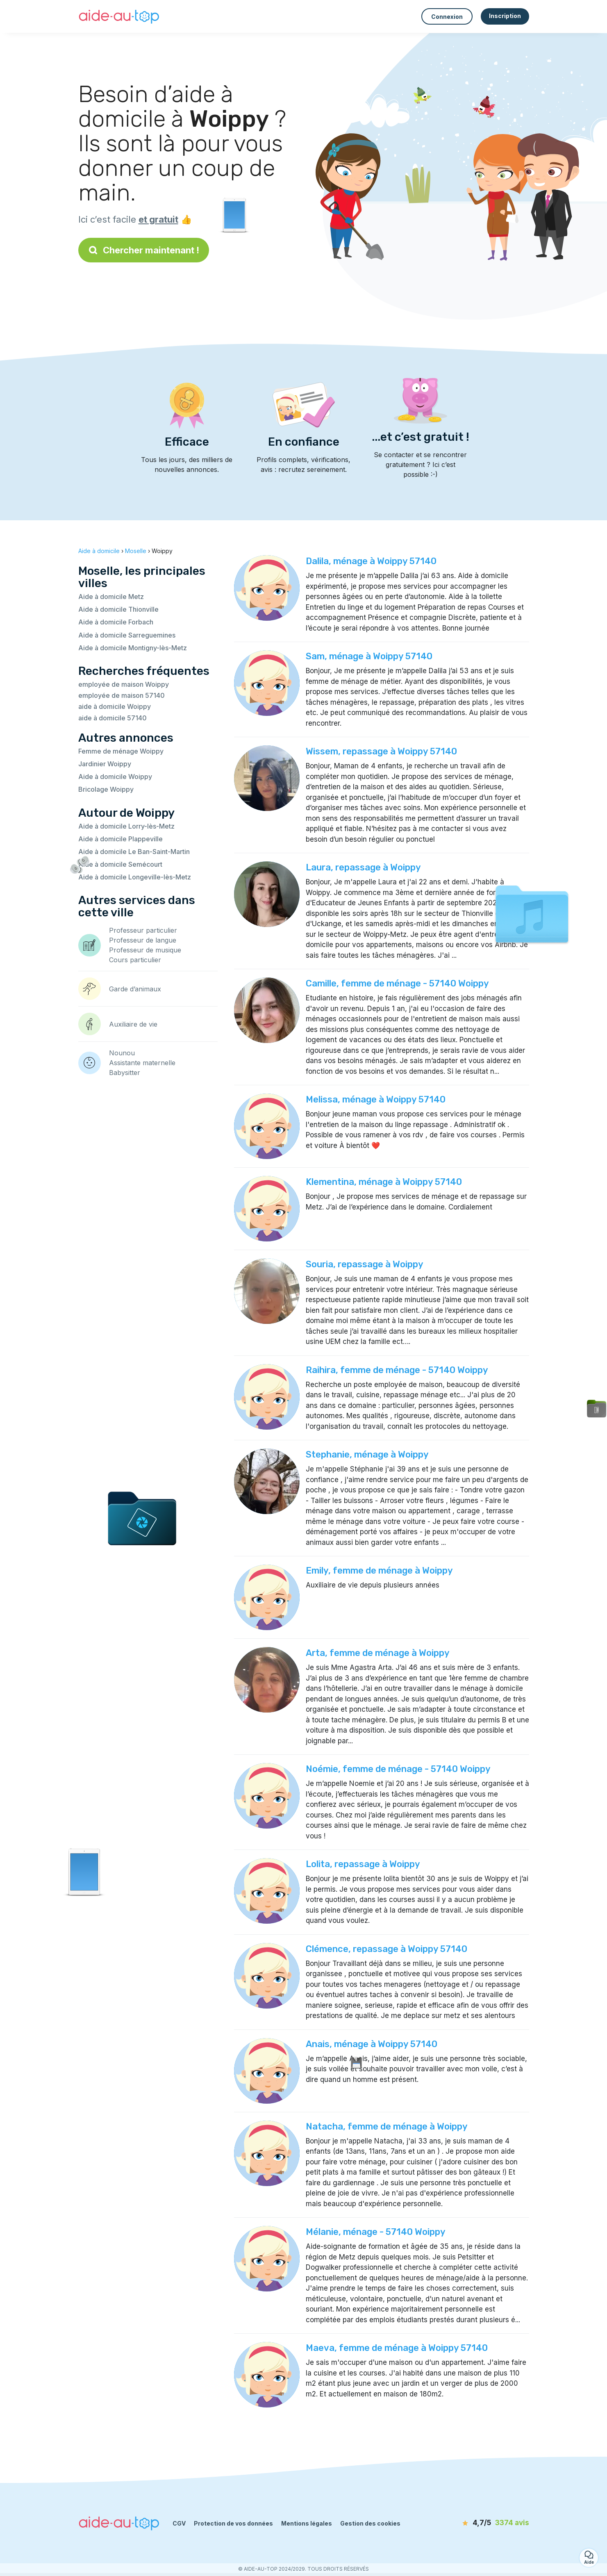  What do you see at coordinates (356, 2063) in the screenshot?
I see `access superdisk or floppy drive storage` at bounding box center [356, 2063].